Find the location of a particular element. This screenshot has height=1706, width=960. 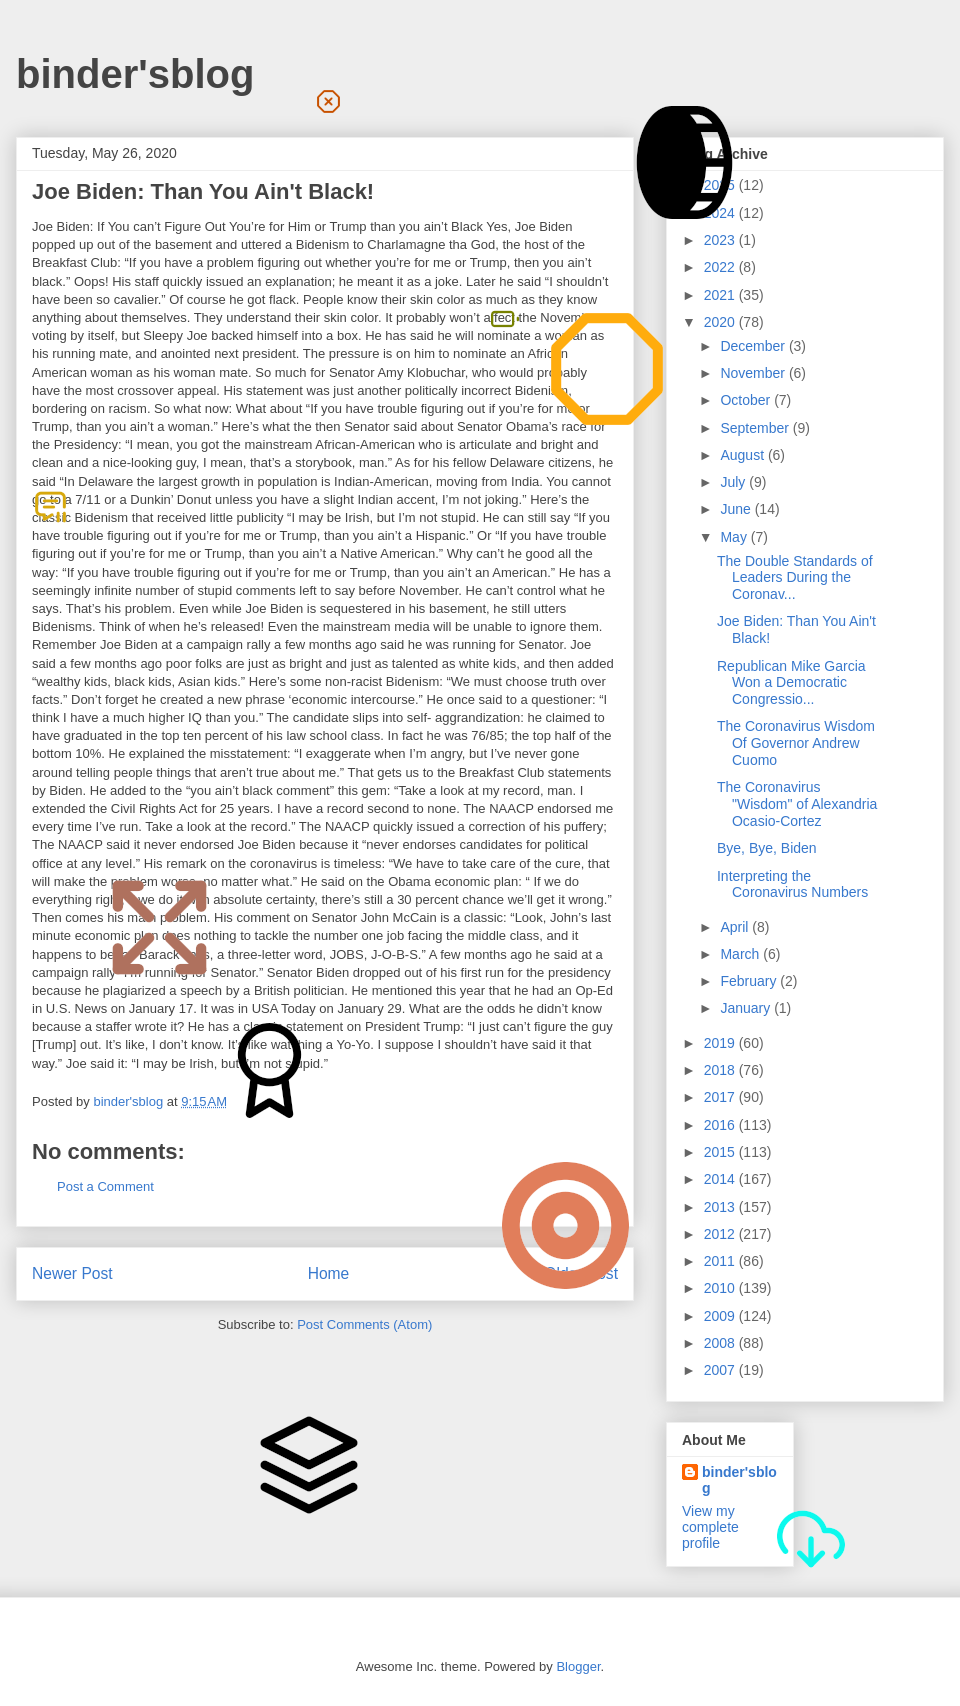

an open issue in your feed is located at coordinates (565, 1225).